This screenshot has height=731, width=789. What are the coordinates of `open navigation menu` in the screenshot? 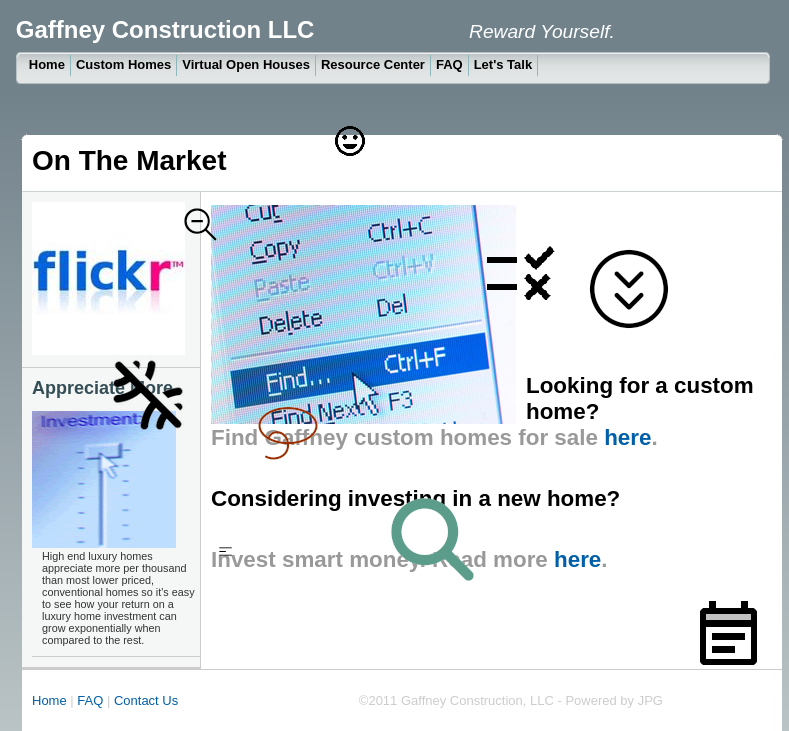 It's located at (225, 551).